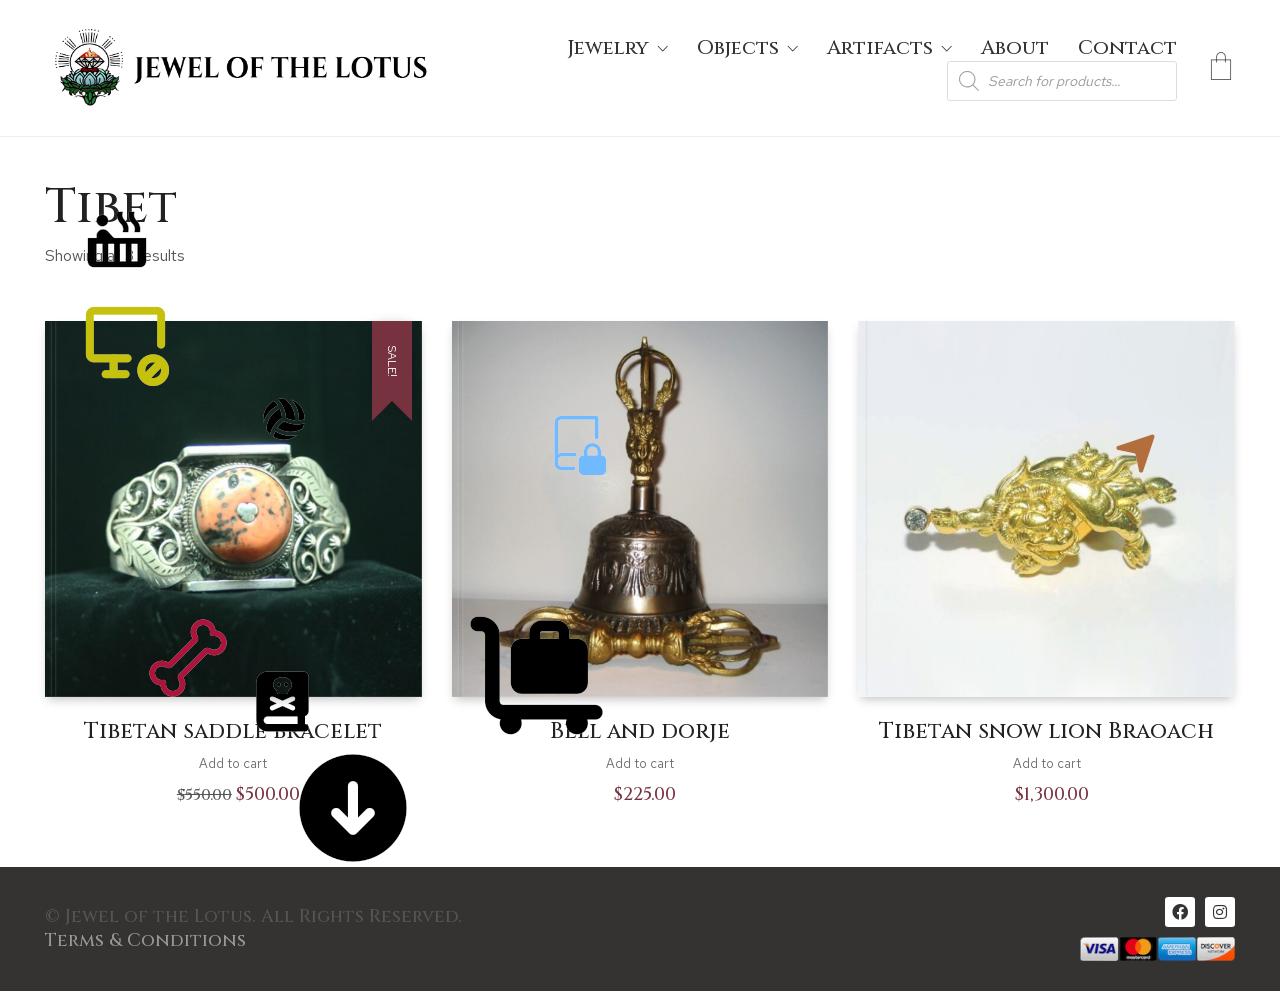 This screenshot has height=991, width=1280. Describe the element at coordinates (282, 701) in the screenshot. I see `access dark mode or spooky theme settings` at that location.